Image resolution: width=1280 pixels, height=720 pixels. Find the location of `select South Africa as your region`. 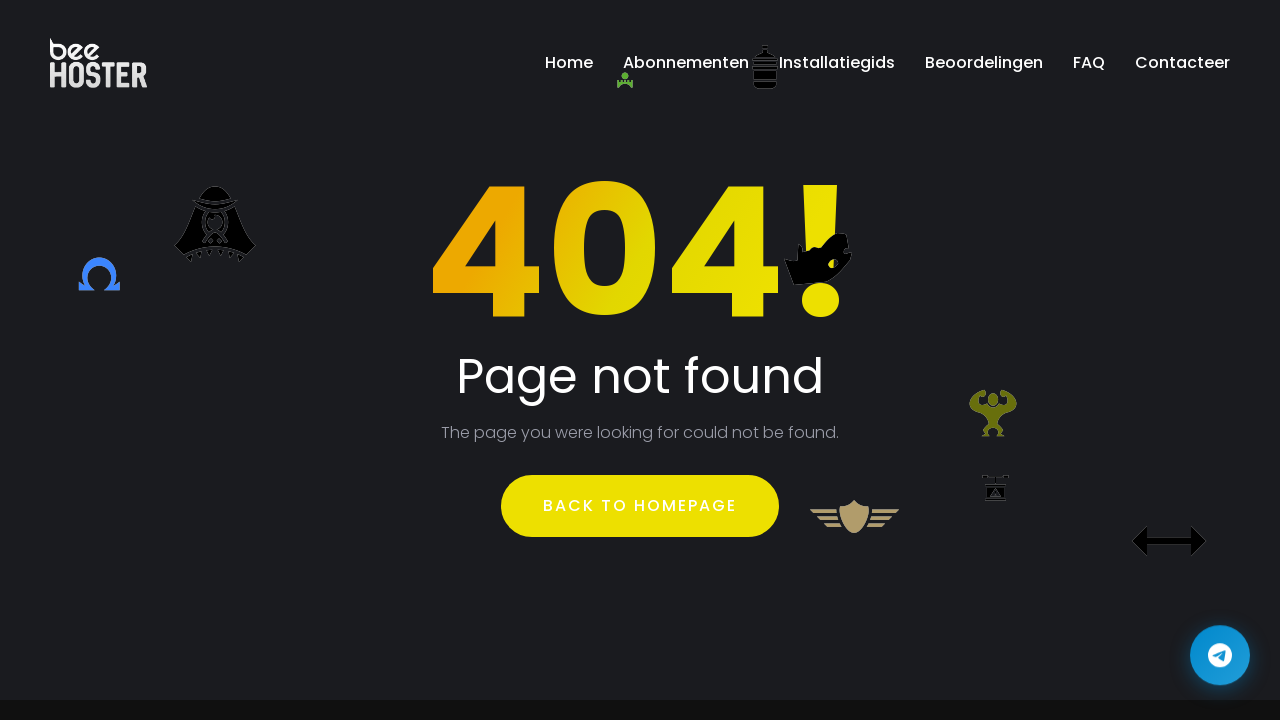

select South Africa as your region is located at coordinates (818, 259).